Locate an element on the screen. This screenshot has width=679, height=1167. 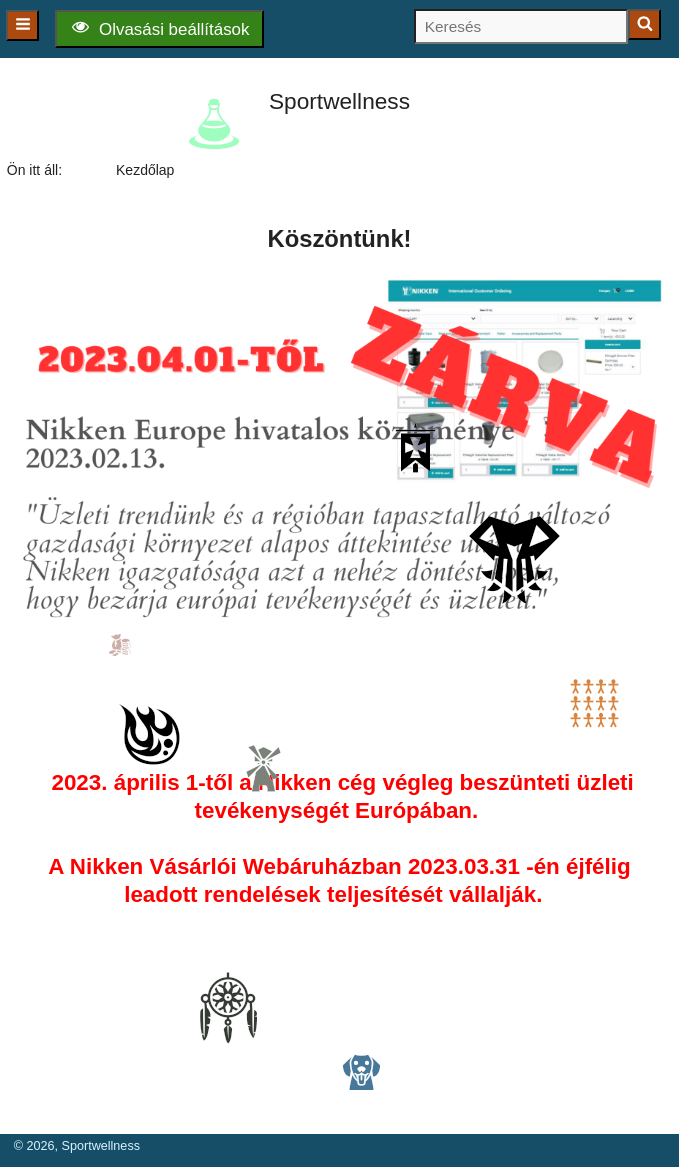
view pet profile or pet-related features is located at coordinates (361, 1071).